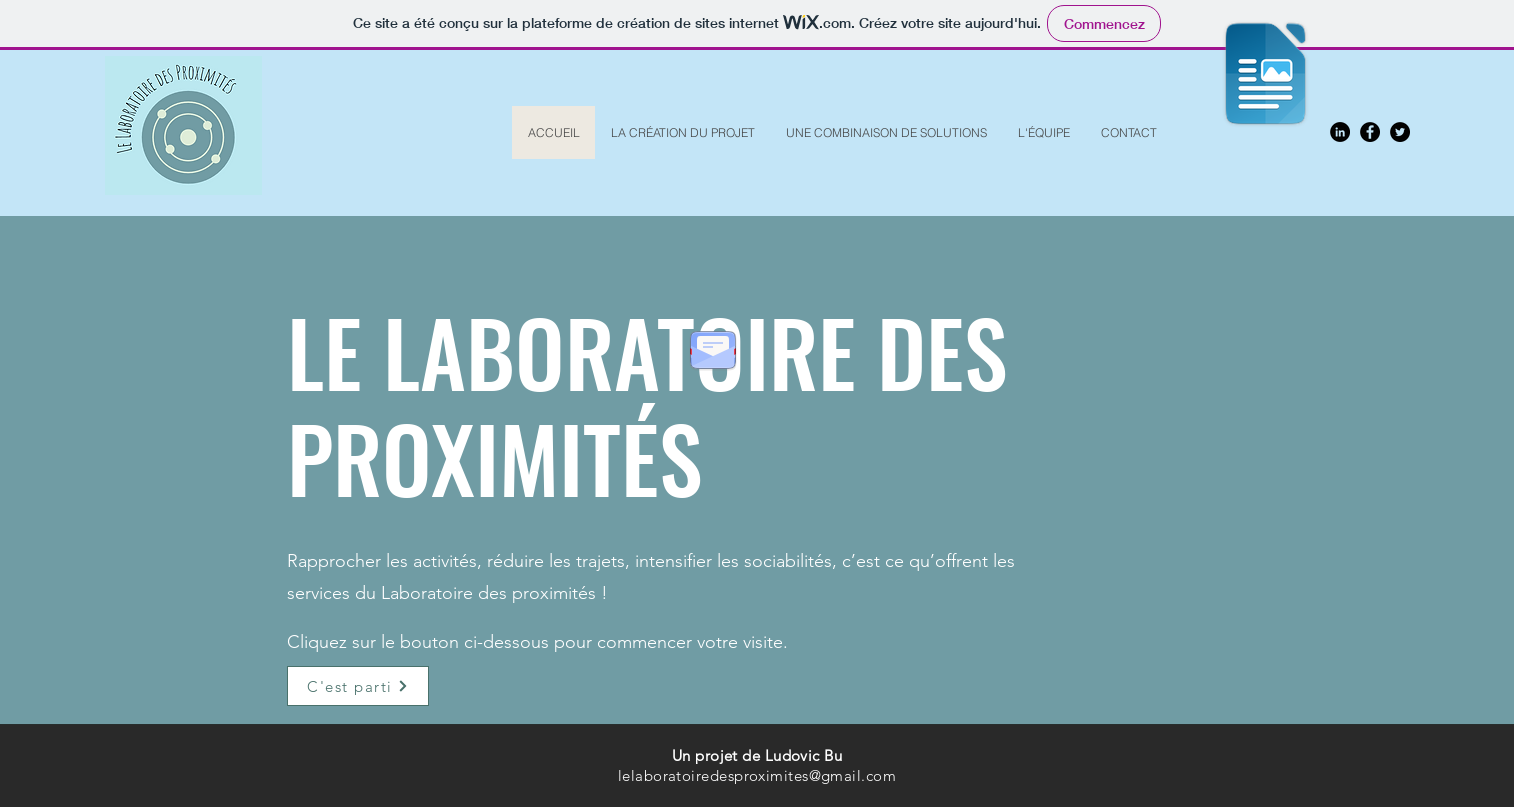 The width and height of the screenshot is (1514, 807). I want to click on open the mail app, so click(713, 350).